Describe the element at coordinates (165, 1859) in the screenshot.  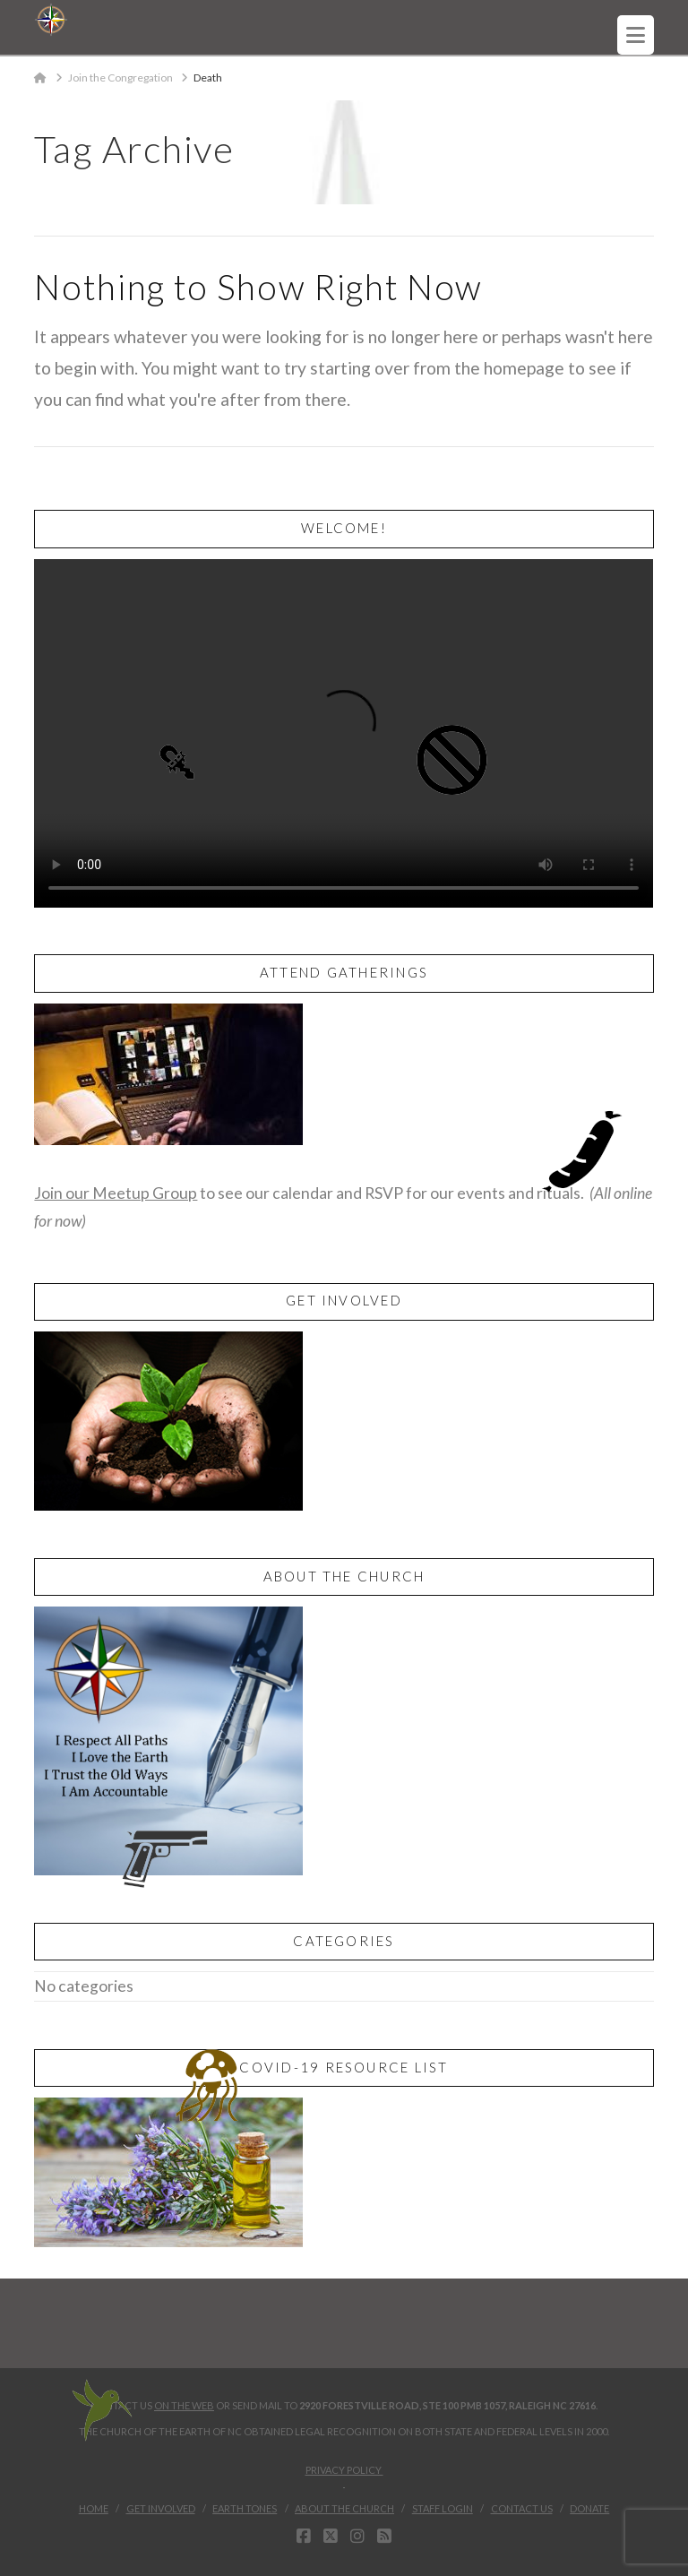
I see `select handgun weapon in game inventory` at that location.